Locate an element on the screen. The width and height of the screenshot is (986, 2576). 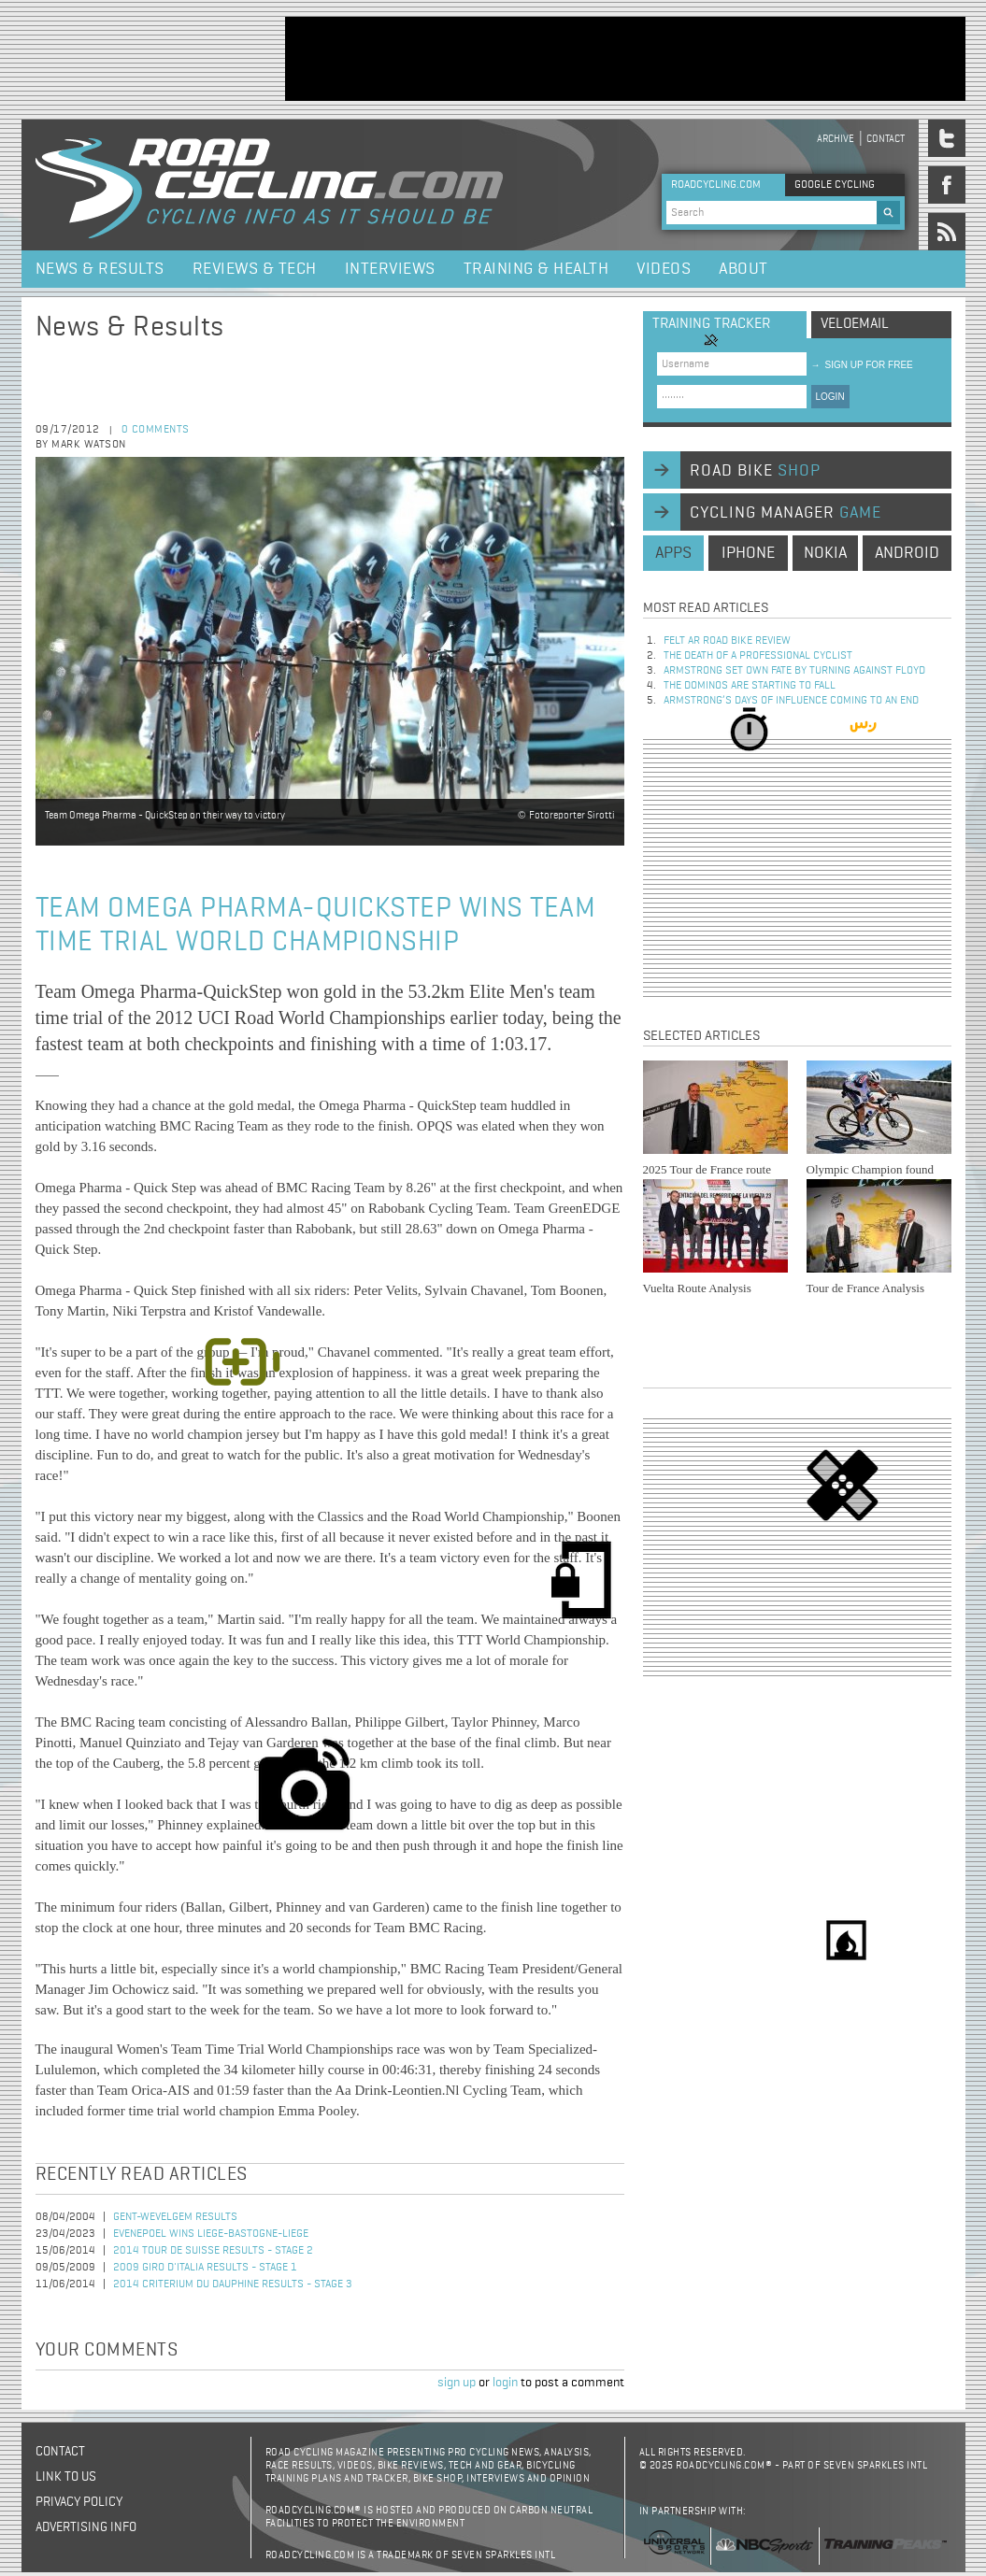
add or extend battery life is located at coordinates (242, 1361).